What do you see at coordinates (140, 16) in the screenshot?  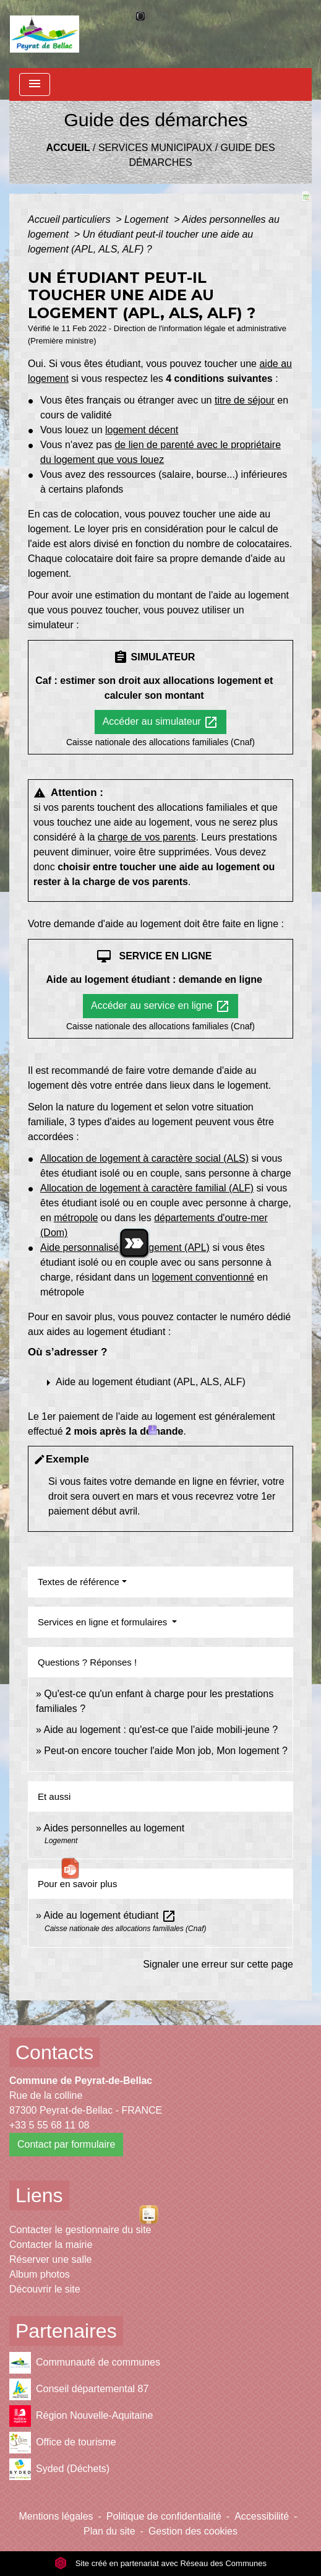 I see `open the watch app` at bounding box center [140, 16].